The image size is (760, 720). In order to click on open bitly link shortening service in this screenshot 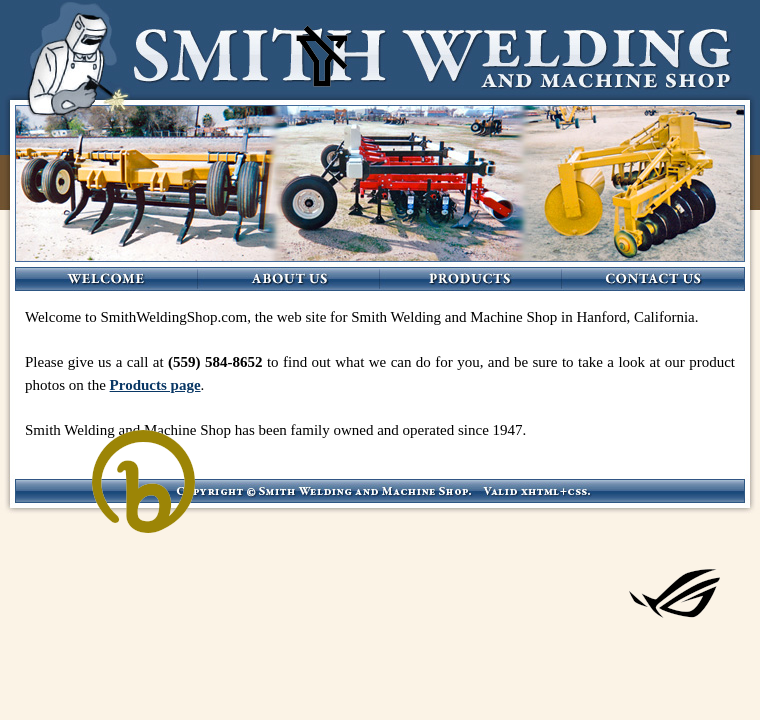, I will do `click(143, 481)`.